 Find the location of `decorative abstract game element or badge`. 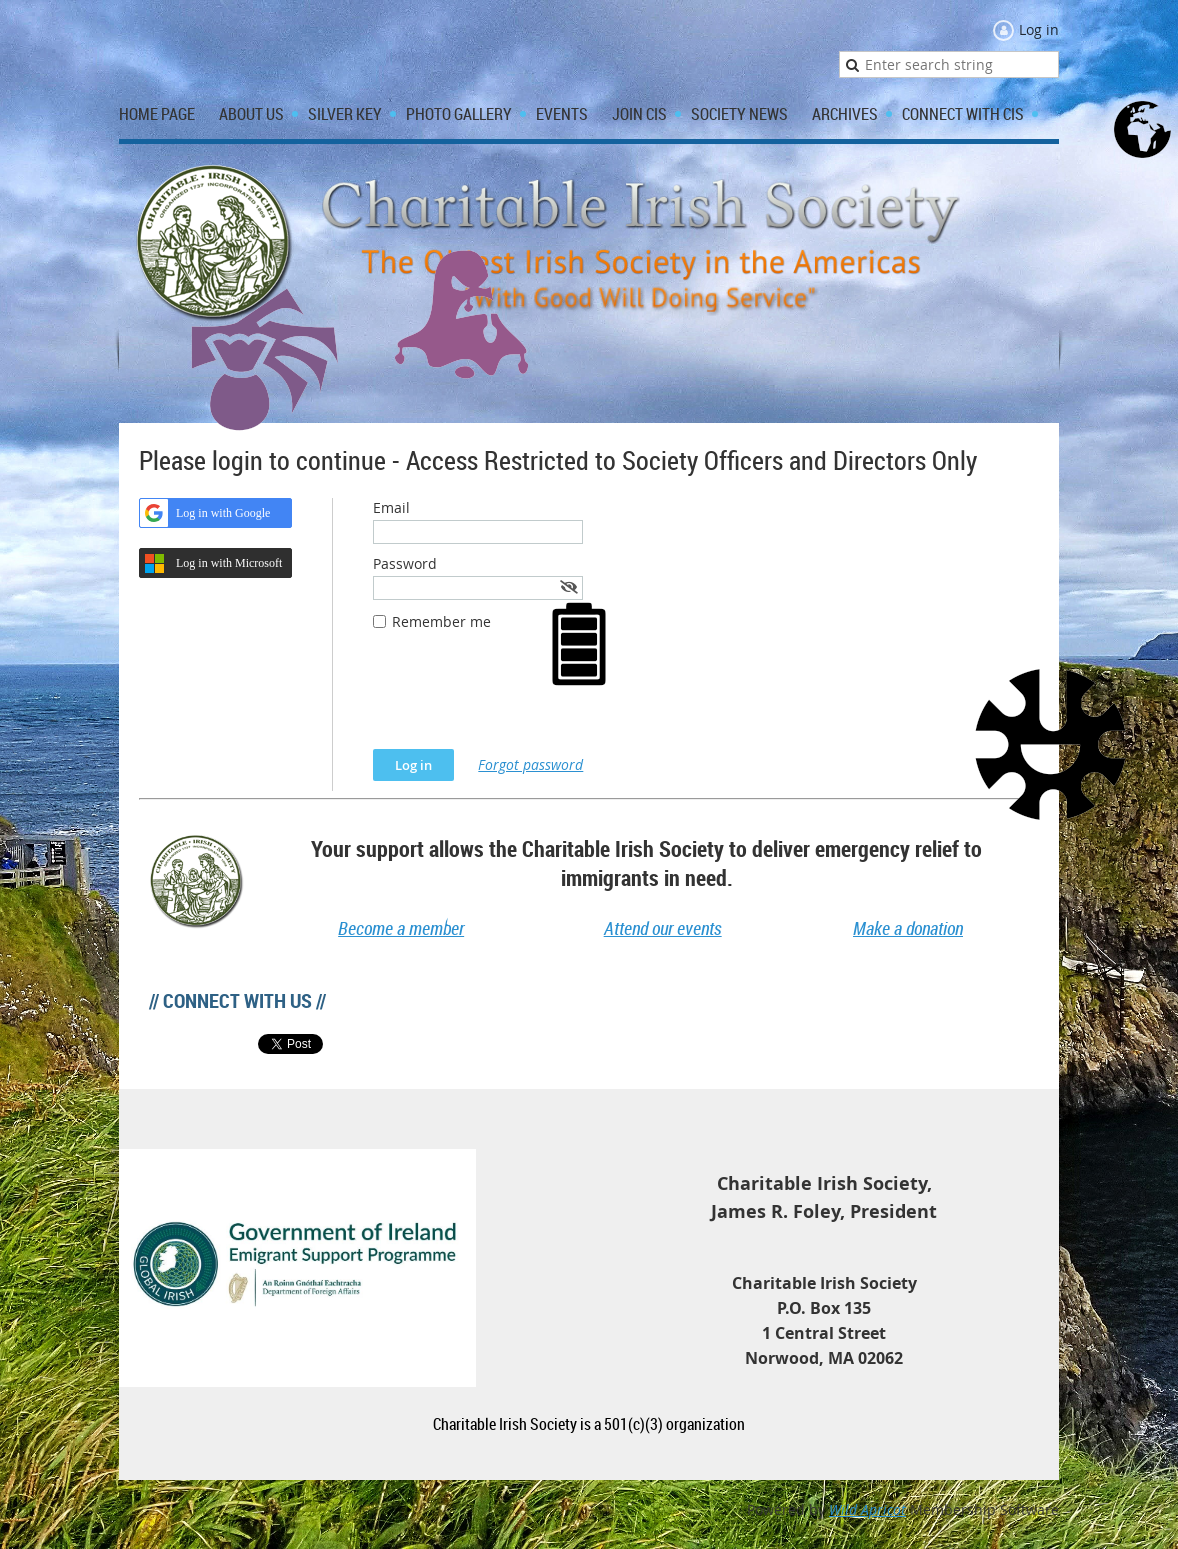

decorative abstract game element or badge is located at coordinates (1050, 744).